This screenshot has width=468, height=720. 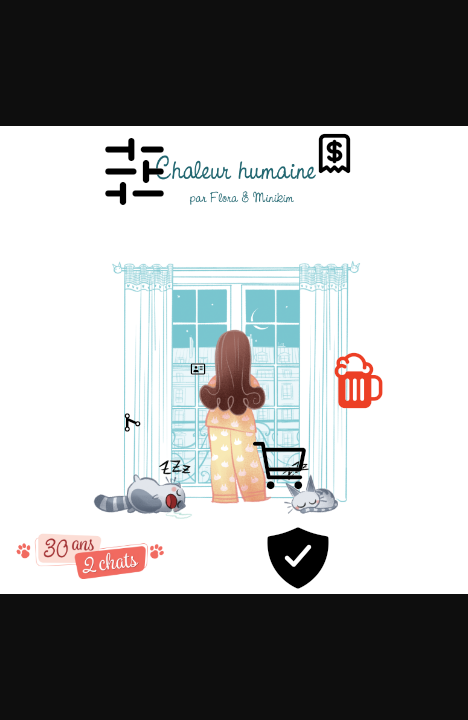 What do you see at coordinates (280, 465) in the screenshot?
I see `view your shopping cart` at bounding box center [280, 465].